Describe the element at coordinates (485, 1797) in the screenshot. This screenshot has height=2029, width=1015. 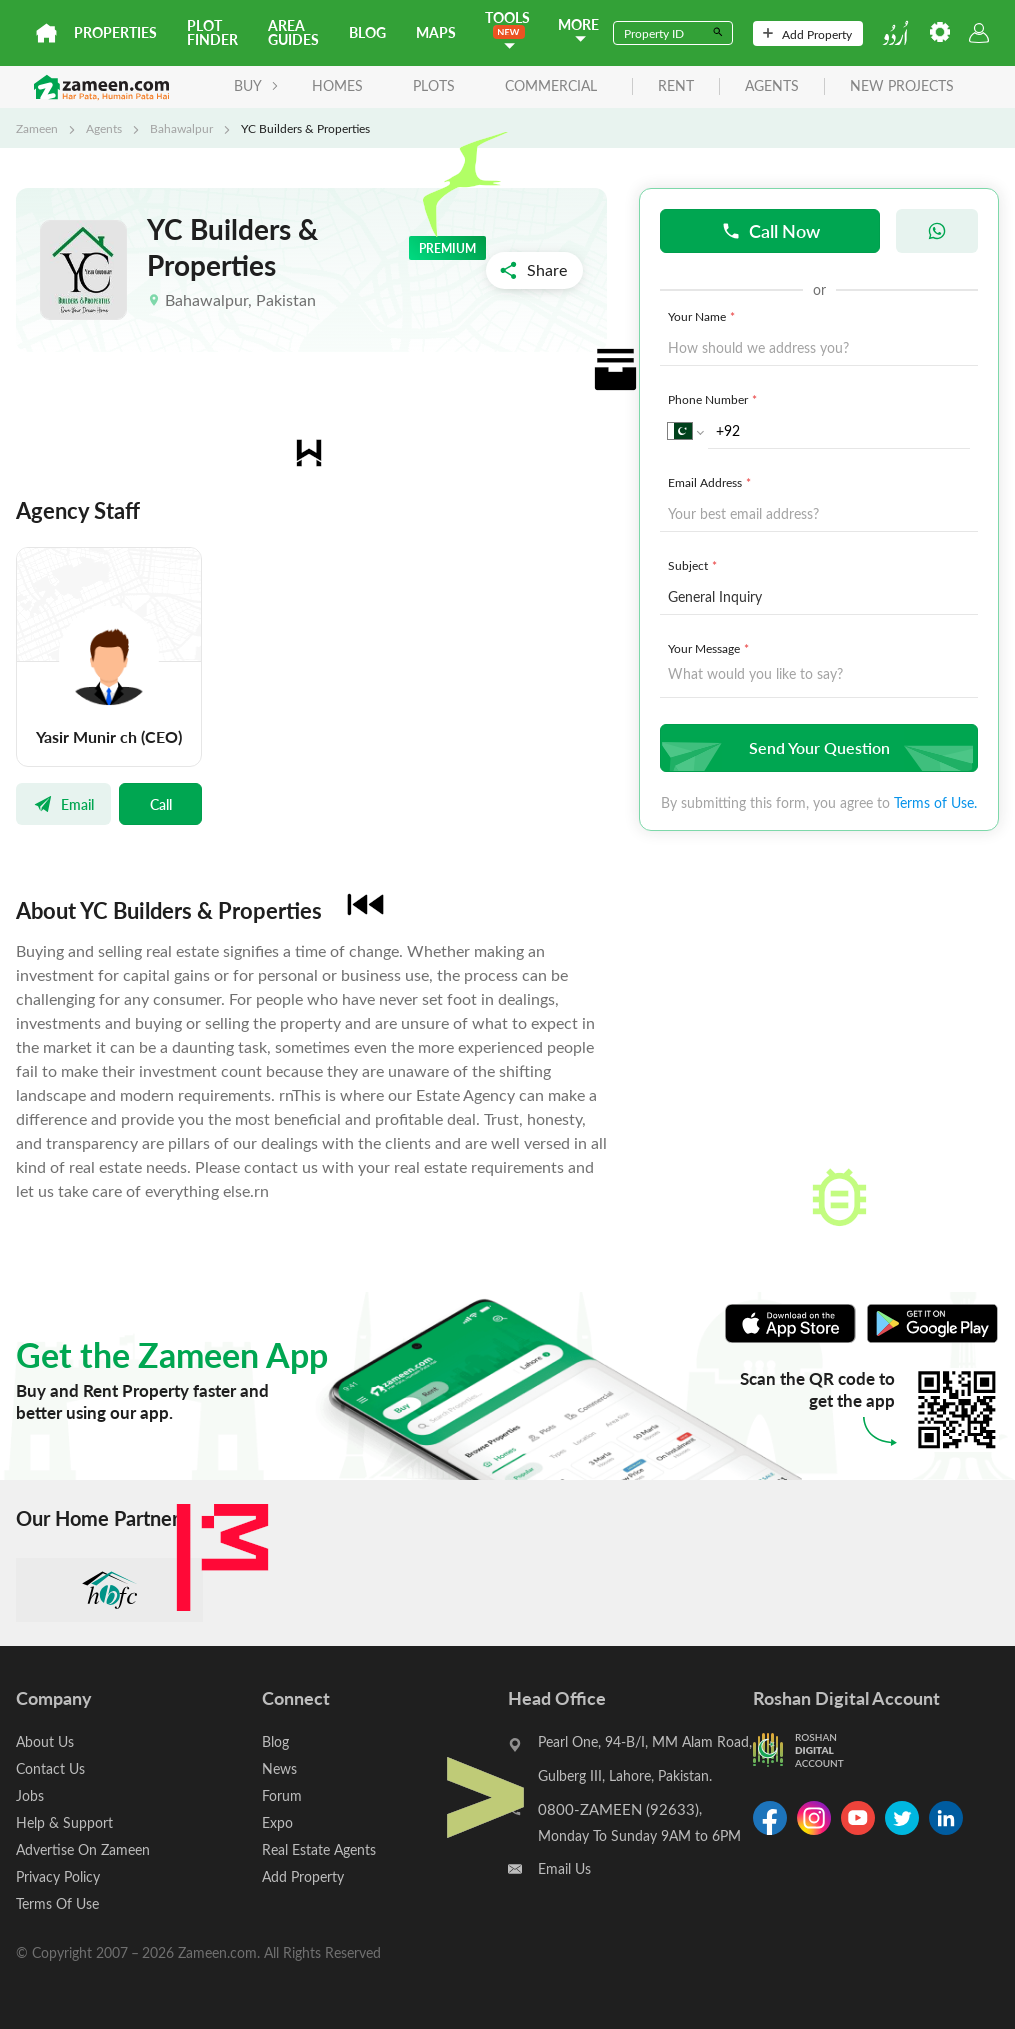
I see `accenture company logo` at that location.